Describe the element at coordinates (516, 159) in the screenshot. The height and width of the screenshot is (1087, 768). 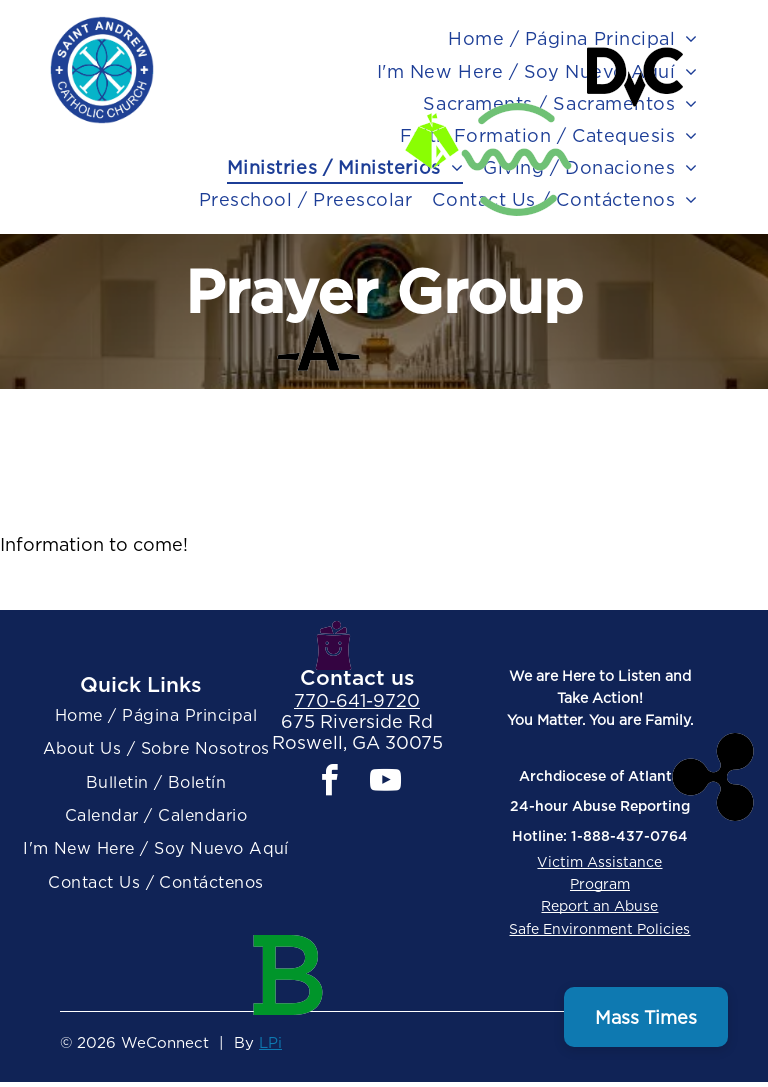
I see `SonarQube for IDE logo` at that location.